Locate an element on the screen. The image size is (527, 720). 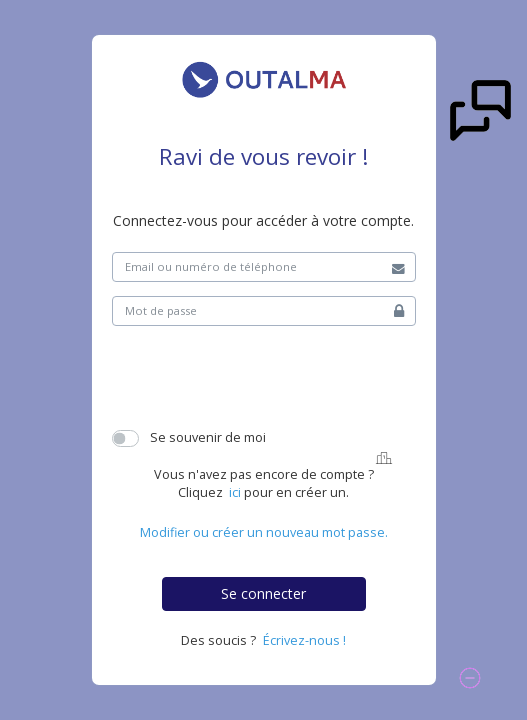
open messages or conversations is located at coordinates (480, 110).